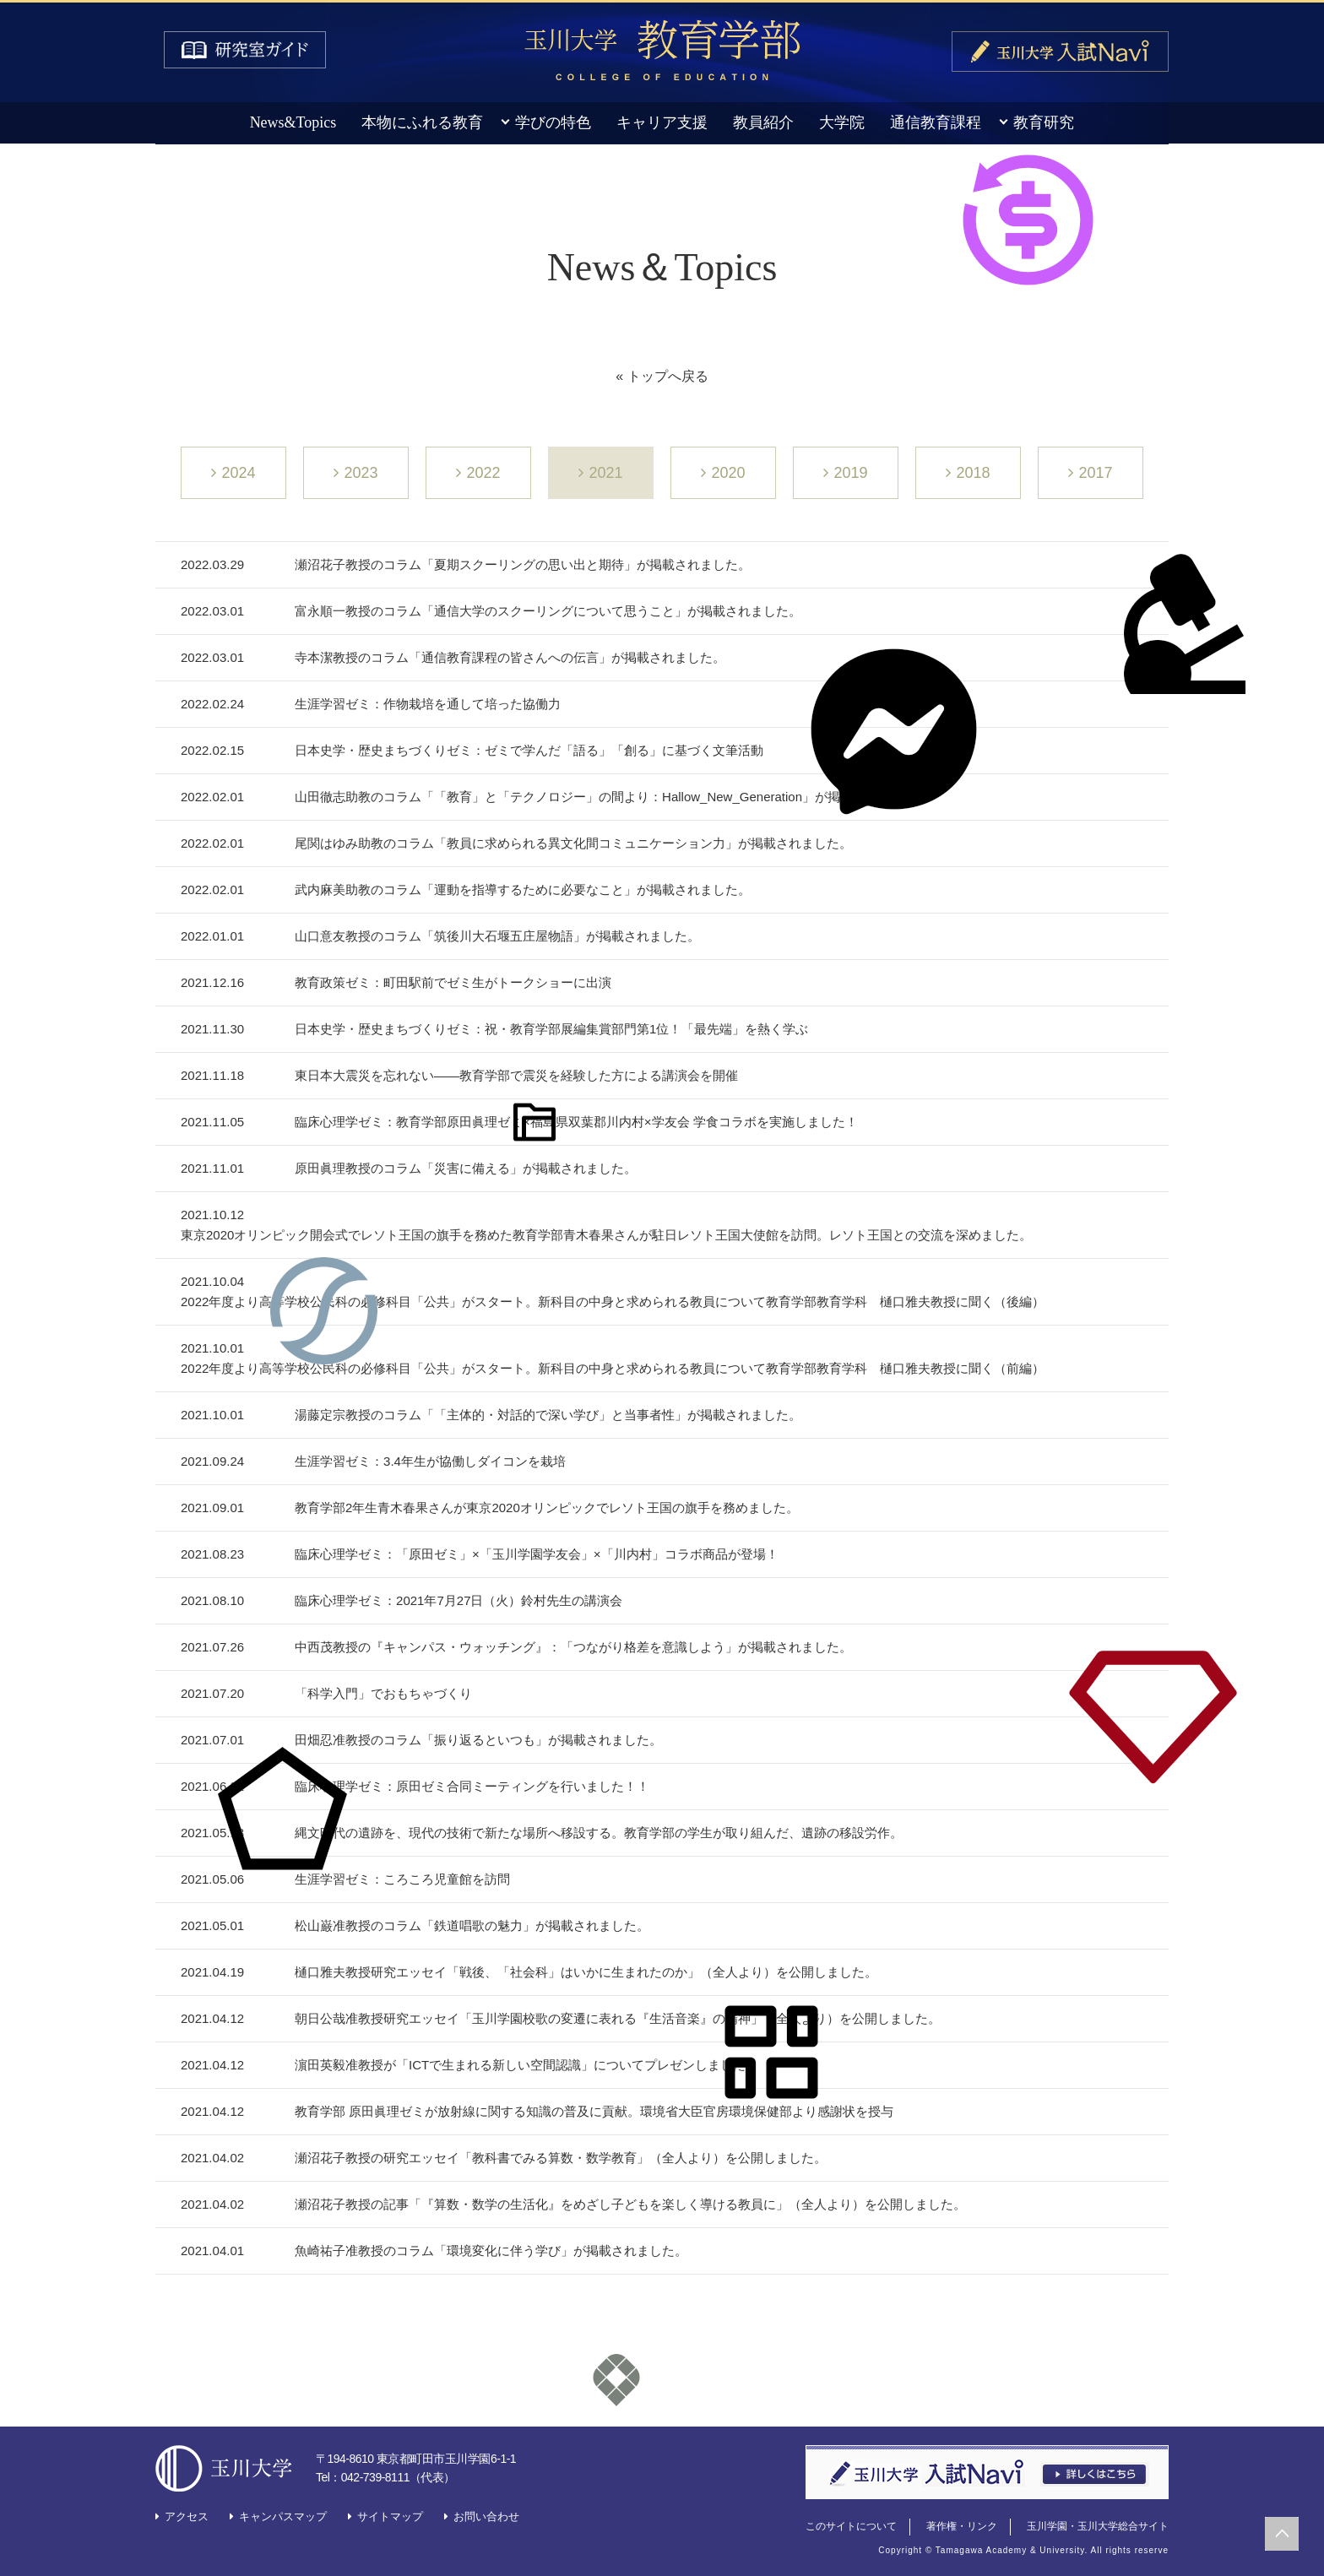 Image resolution: width=1324 pixels, height=2576 pixels. I want to click on open folder to view files, so click(534, 1122).